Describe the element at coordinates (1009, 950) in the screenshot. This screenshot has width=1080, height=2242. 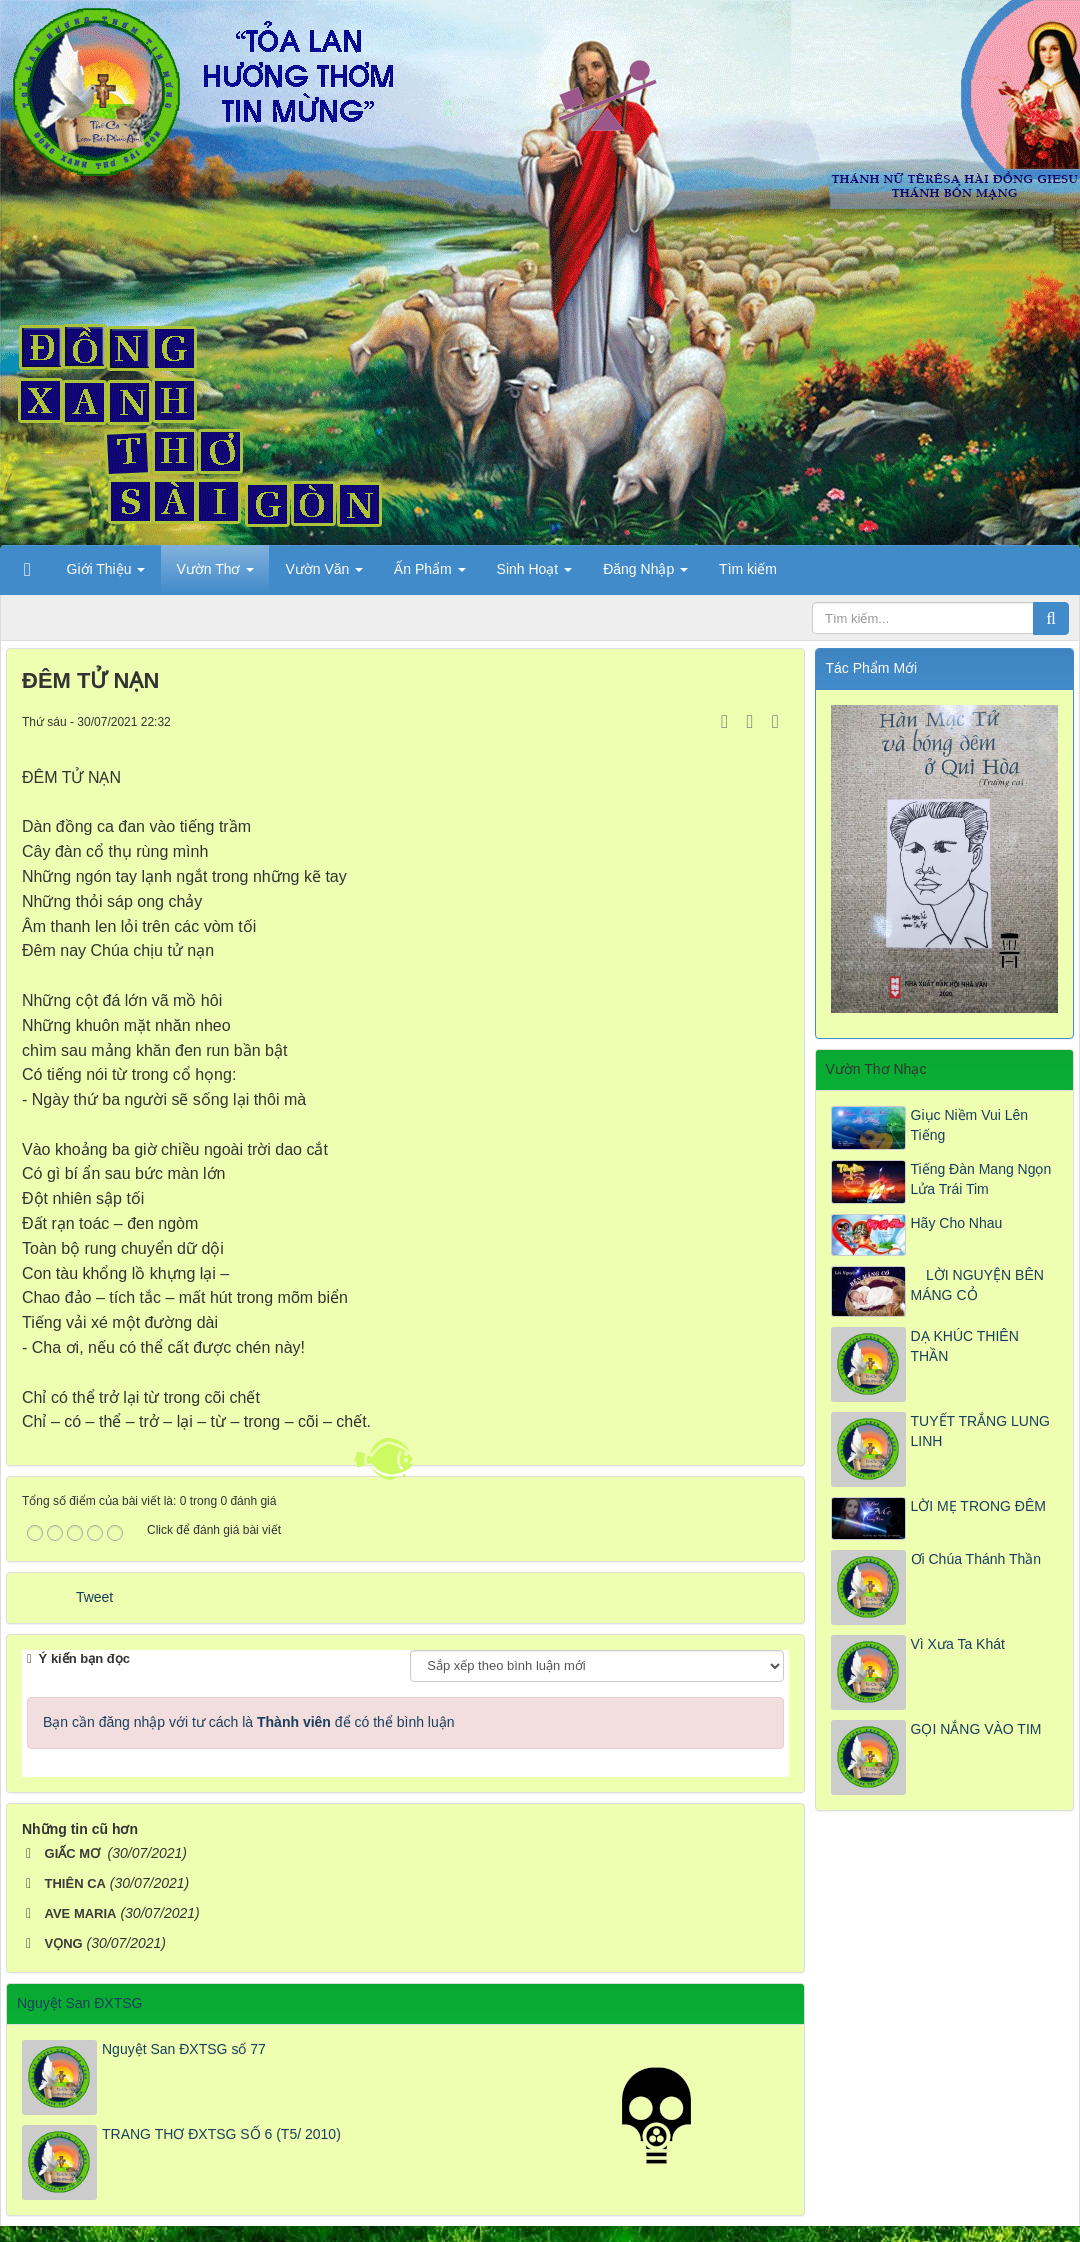
I see `browse furniture items in a game inventory` at that location.